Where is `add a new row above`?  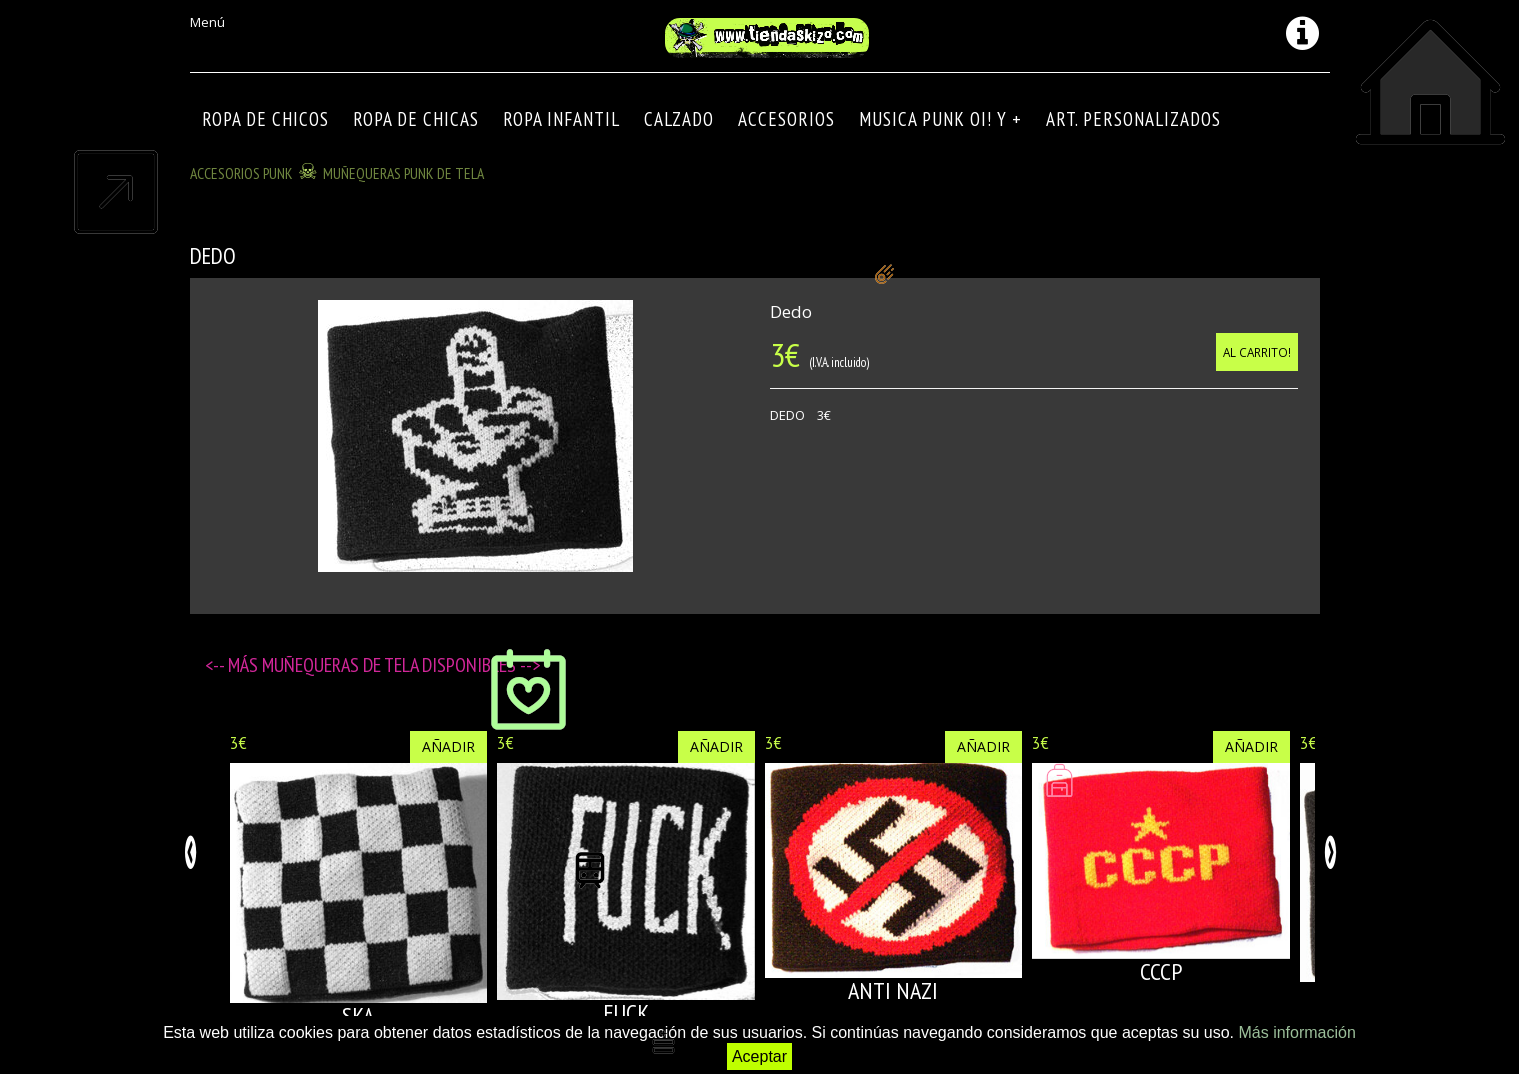 add a new row above is located at coordinates (663, 1043).